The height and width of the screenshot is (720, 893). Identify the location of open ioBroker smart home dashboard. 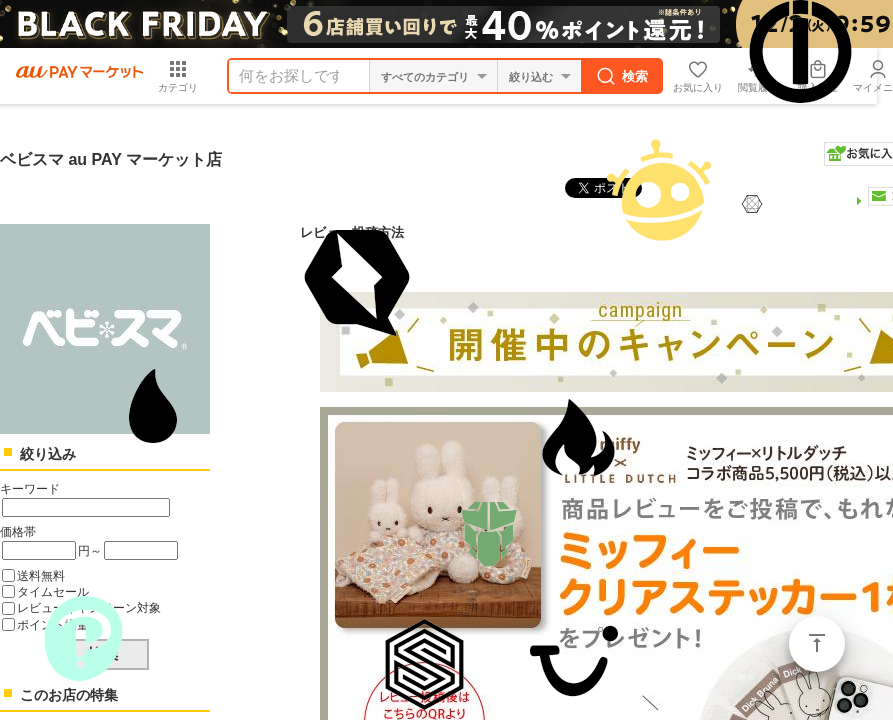
(800, 51).